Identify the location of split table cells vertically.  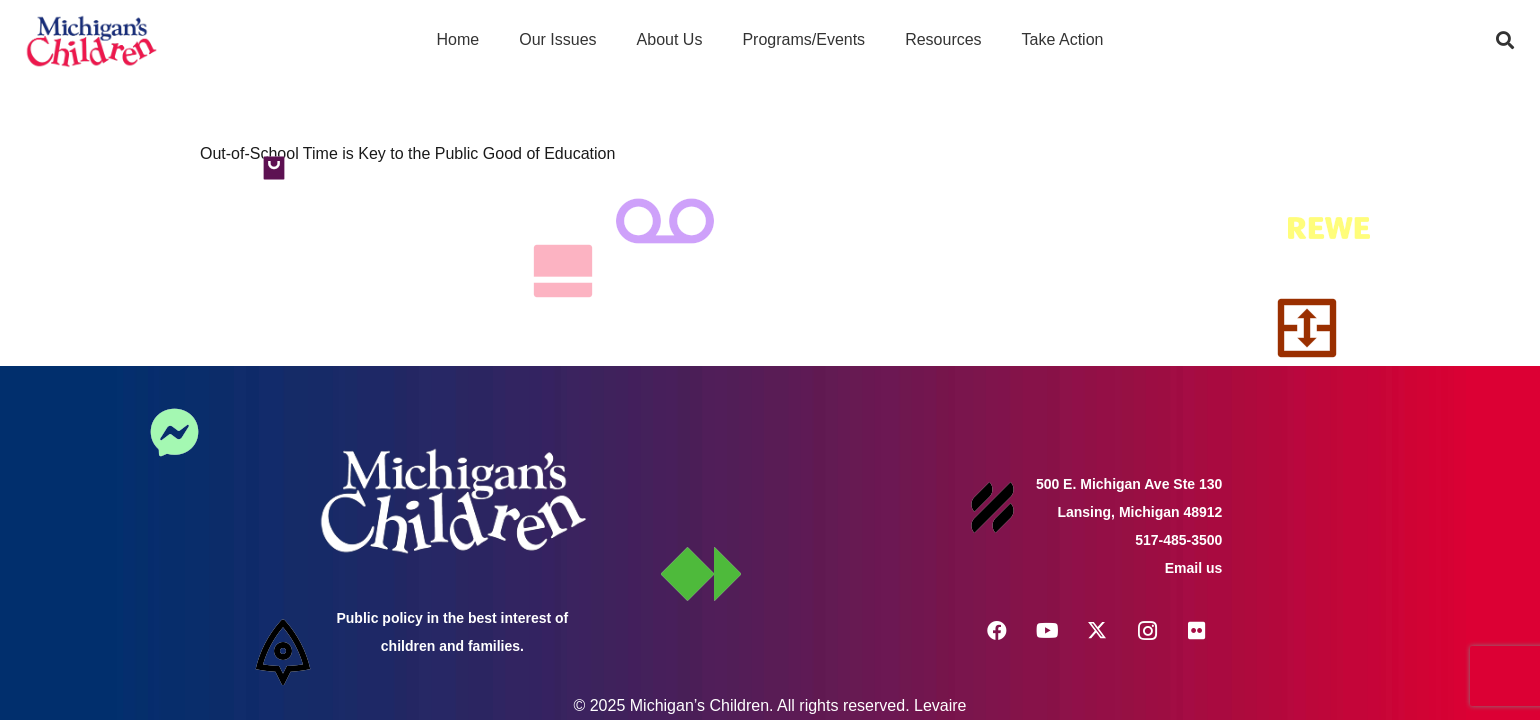
(1307, 328).